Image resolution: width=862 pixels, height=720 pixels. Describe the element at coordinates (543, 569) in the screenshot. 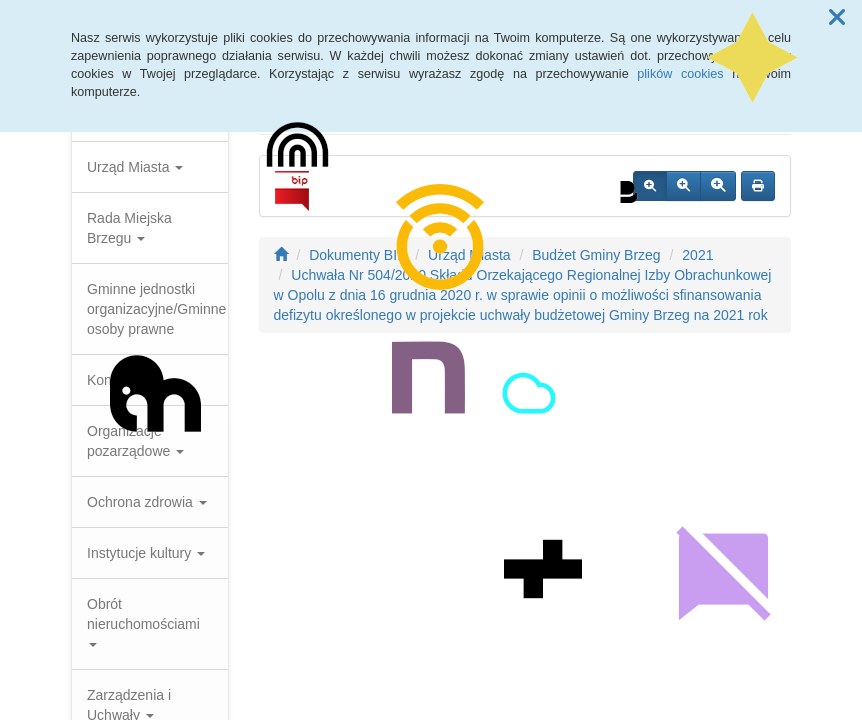

I see `CrateDB database platform logo` at that location.